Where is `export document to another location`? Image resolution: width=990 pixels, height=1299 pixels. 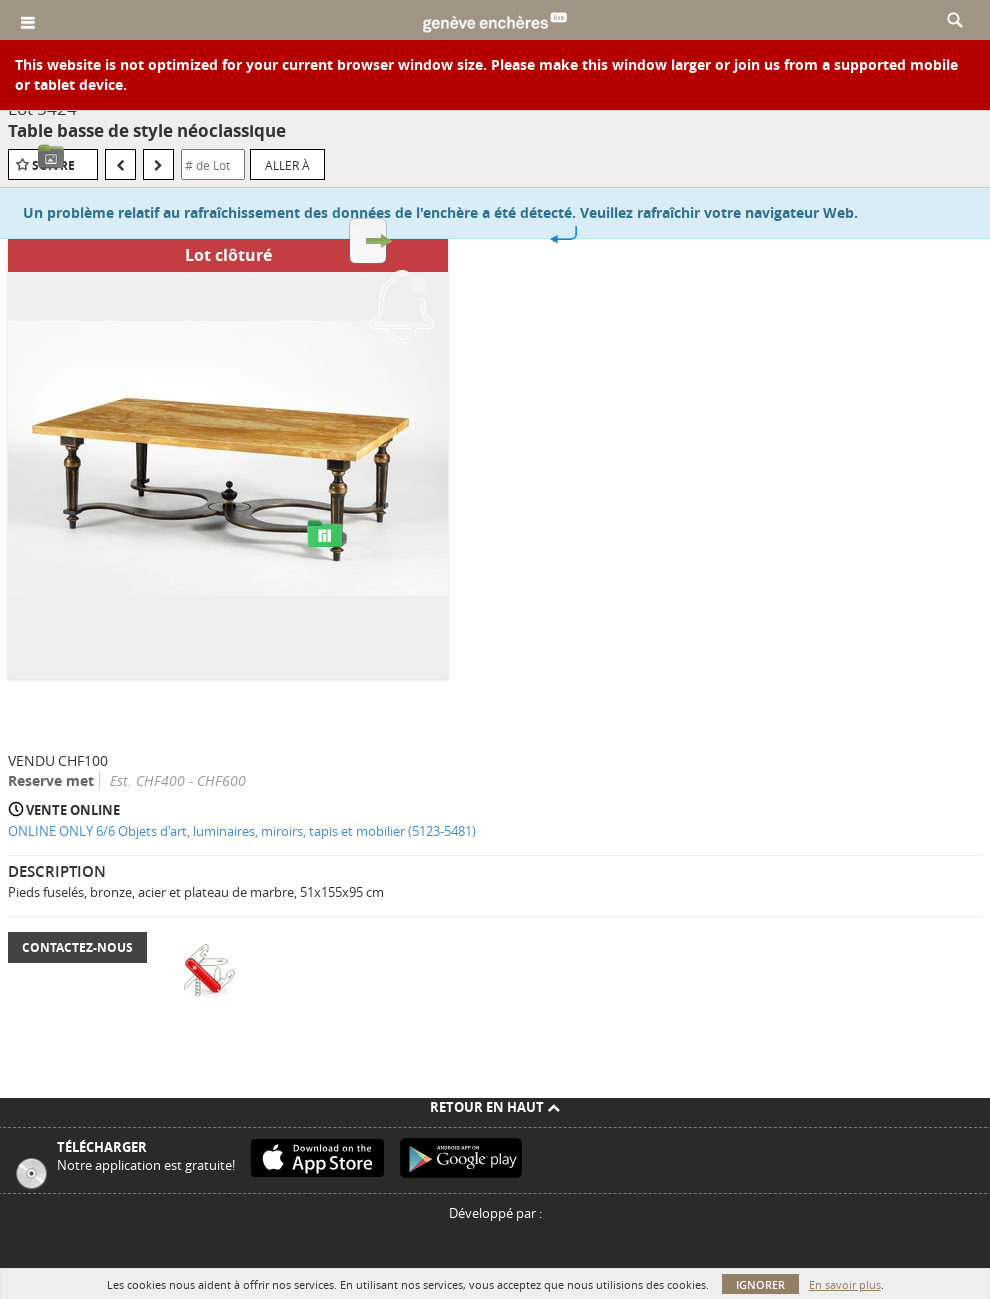
export document to another location is located at coordinates (368, 241).